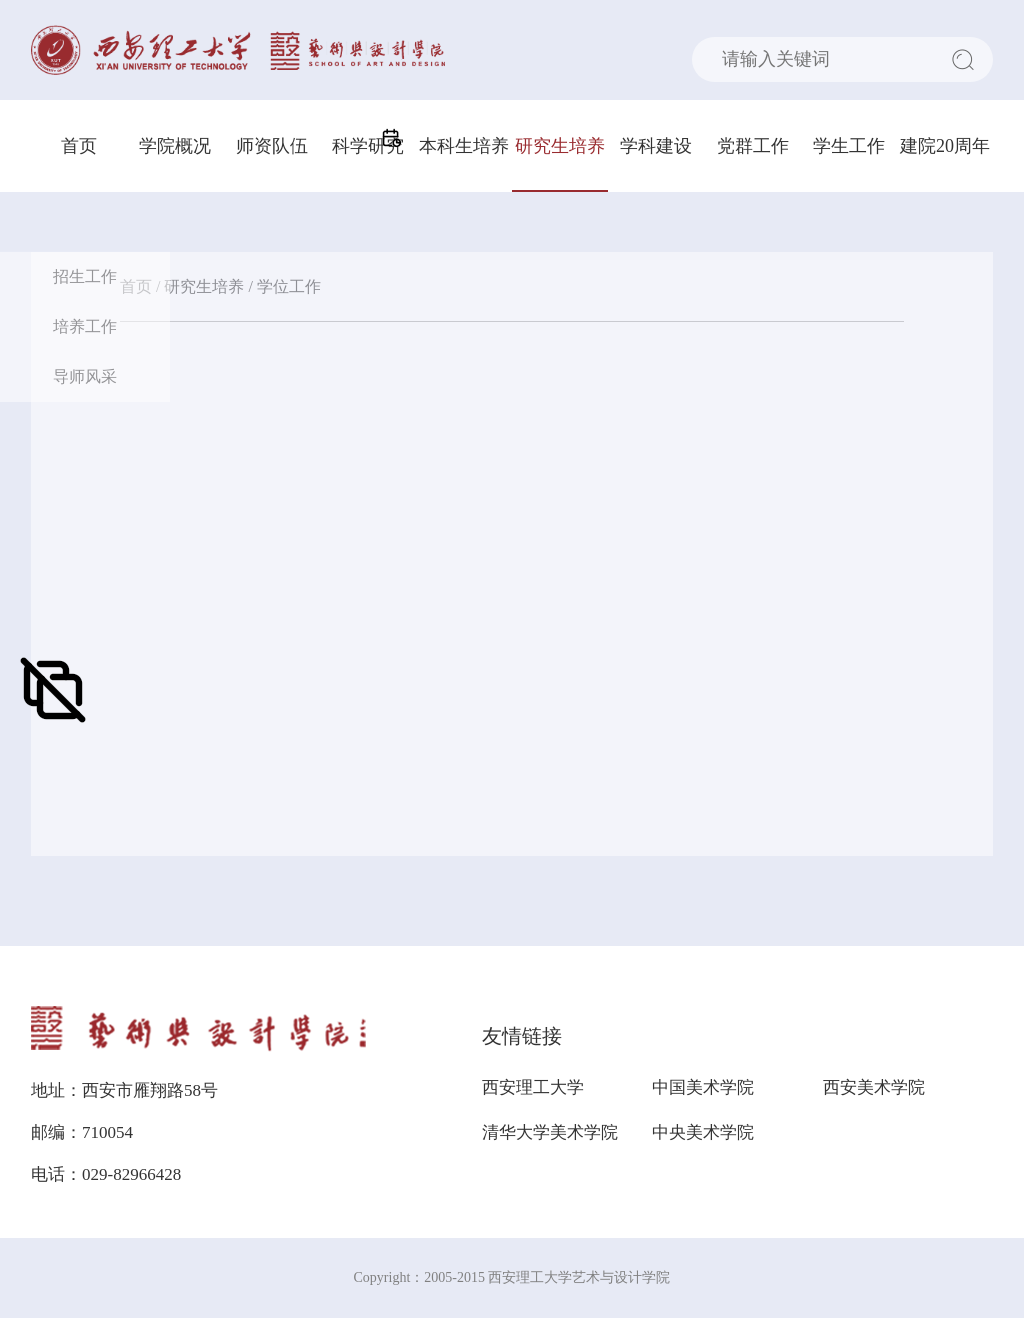  Describe the element at coordinates (53, 690) in the screenshot. I see `copy function disabled or unavailable` at that location.